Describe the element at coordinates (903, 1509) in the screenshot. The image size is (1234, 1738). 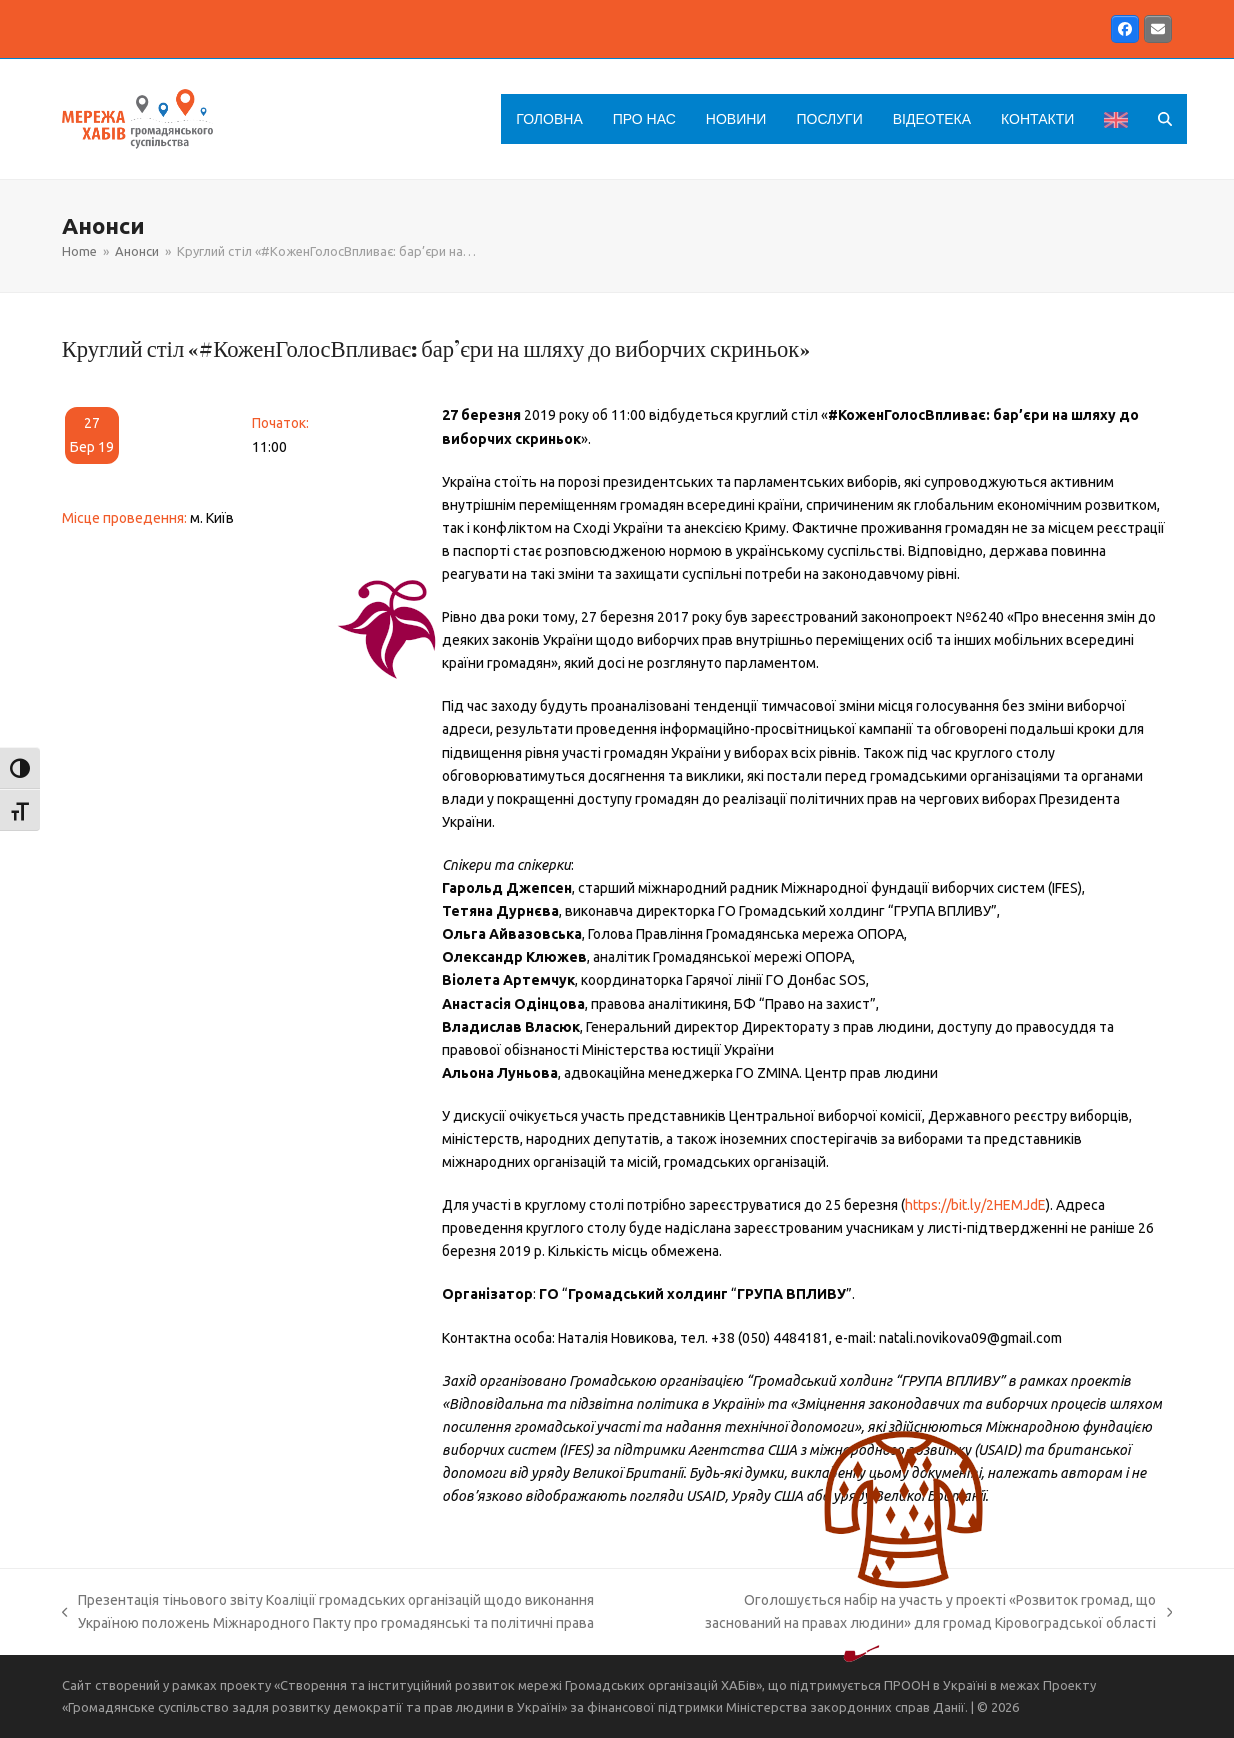
I see `equip chainmail armor` at that location.